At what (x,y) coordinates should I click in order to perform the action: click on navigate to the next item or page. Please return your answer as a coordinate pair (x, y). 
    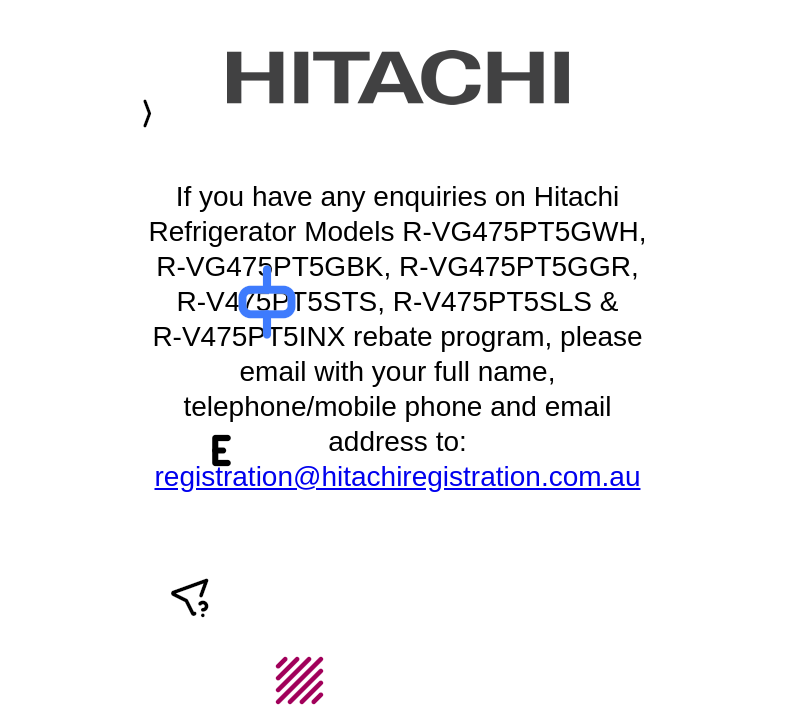
    Looking at the image, I should click on (146, 113).